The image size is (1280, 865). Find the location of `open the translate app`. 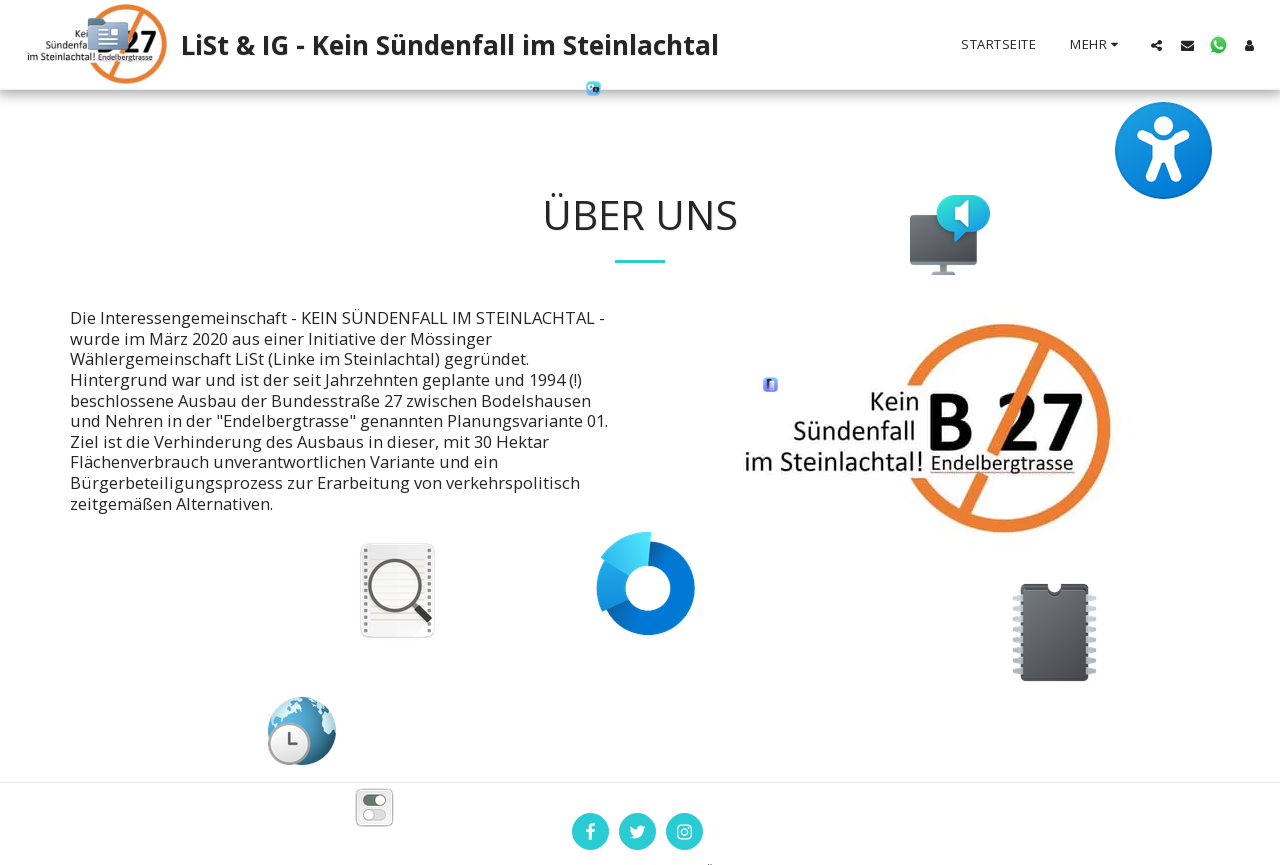

open the translate app is located at coordinates (593, 88).